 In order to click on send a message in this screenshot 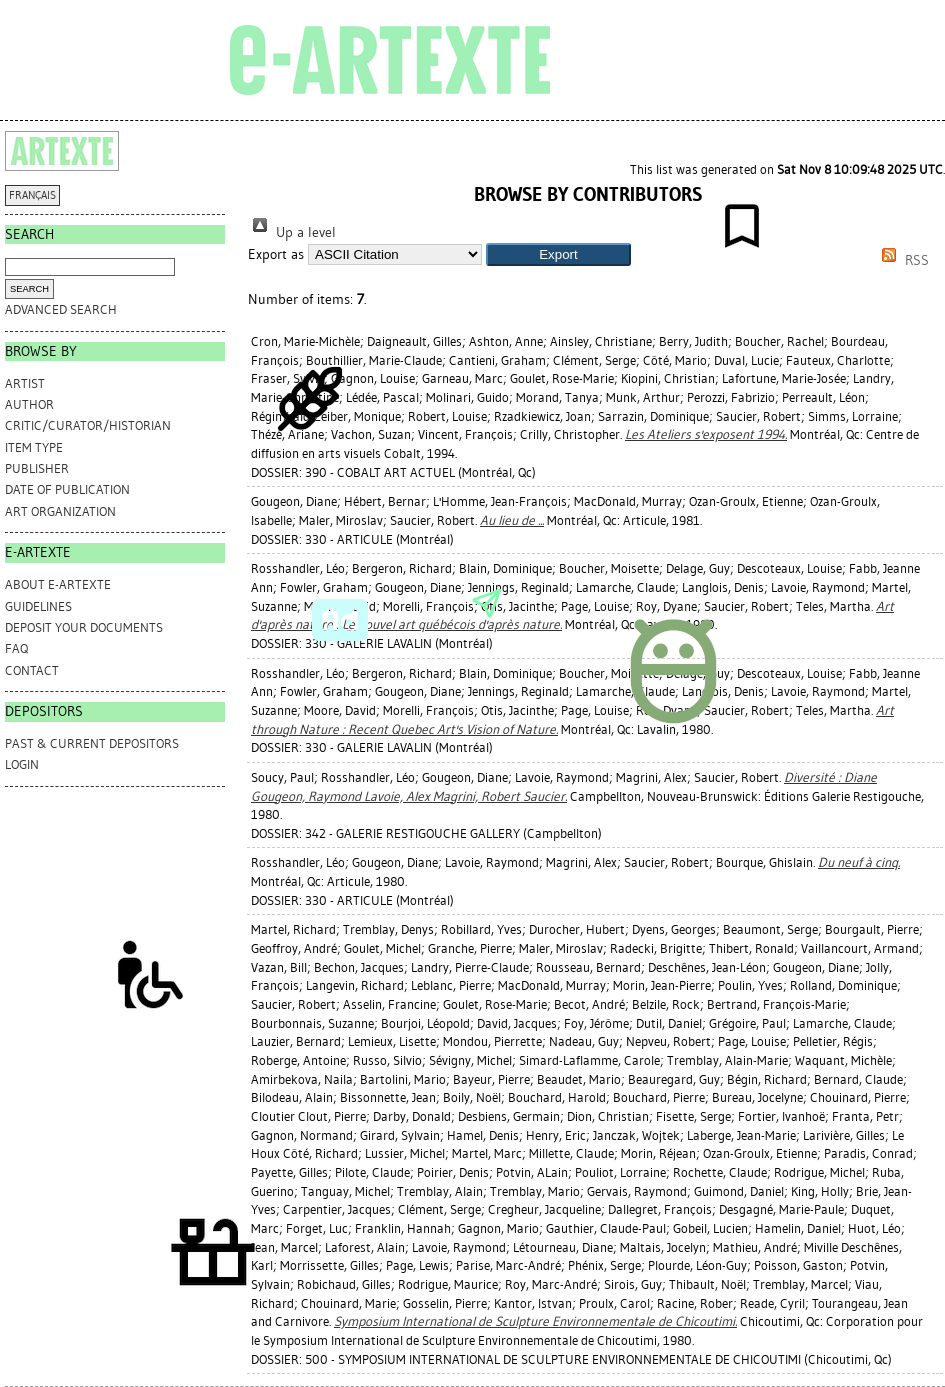, I will do `click(487, 603)`.